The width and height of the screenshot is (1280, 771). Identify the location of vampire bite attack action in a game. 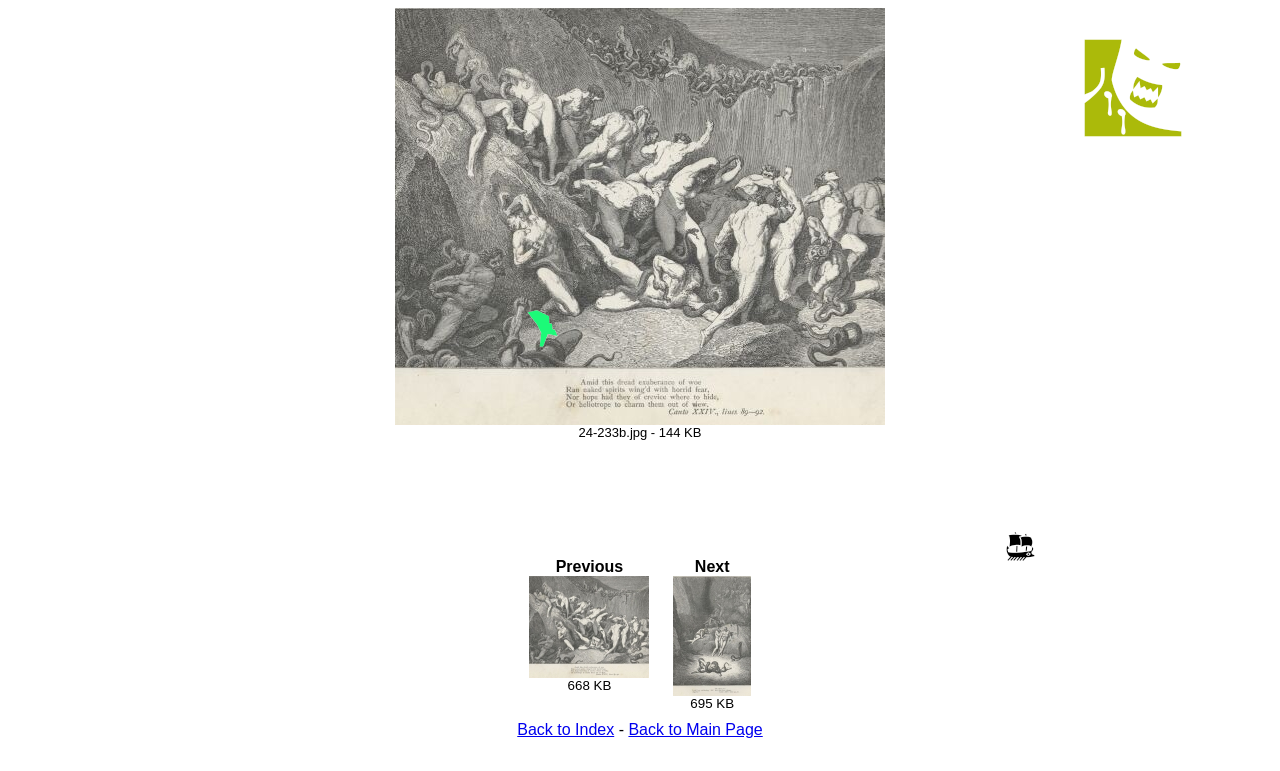
(1133, 88).